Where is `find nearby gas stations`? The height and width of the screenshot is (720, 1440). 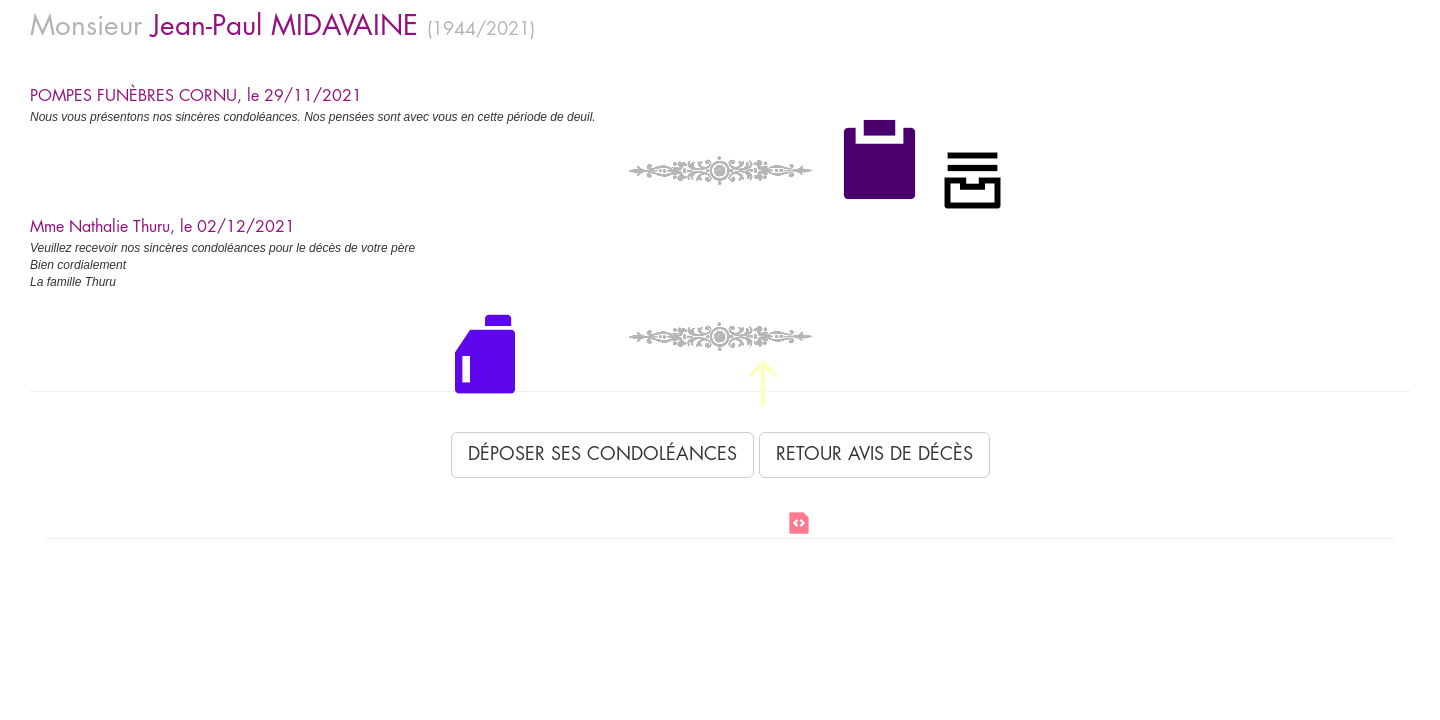
find nearby gas stations is located at coordinates (485, 356).